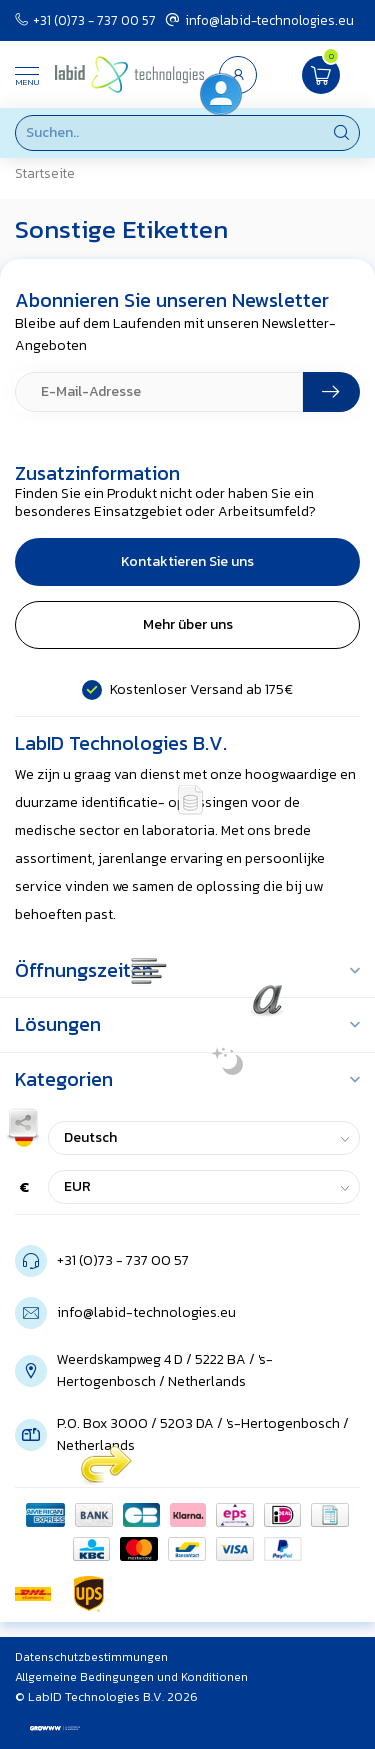 The width and height of the screenshot is (375, 1749). What do you see at coordinates (226, 1058) in the screenshot?
I see `access screensaver settings` at bounding box center [226, 1058].